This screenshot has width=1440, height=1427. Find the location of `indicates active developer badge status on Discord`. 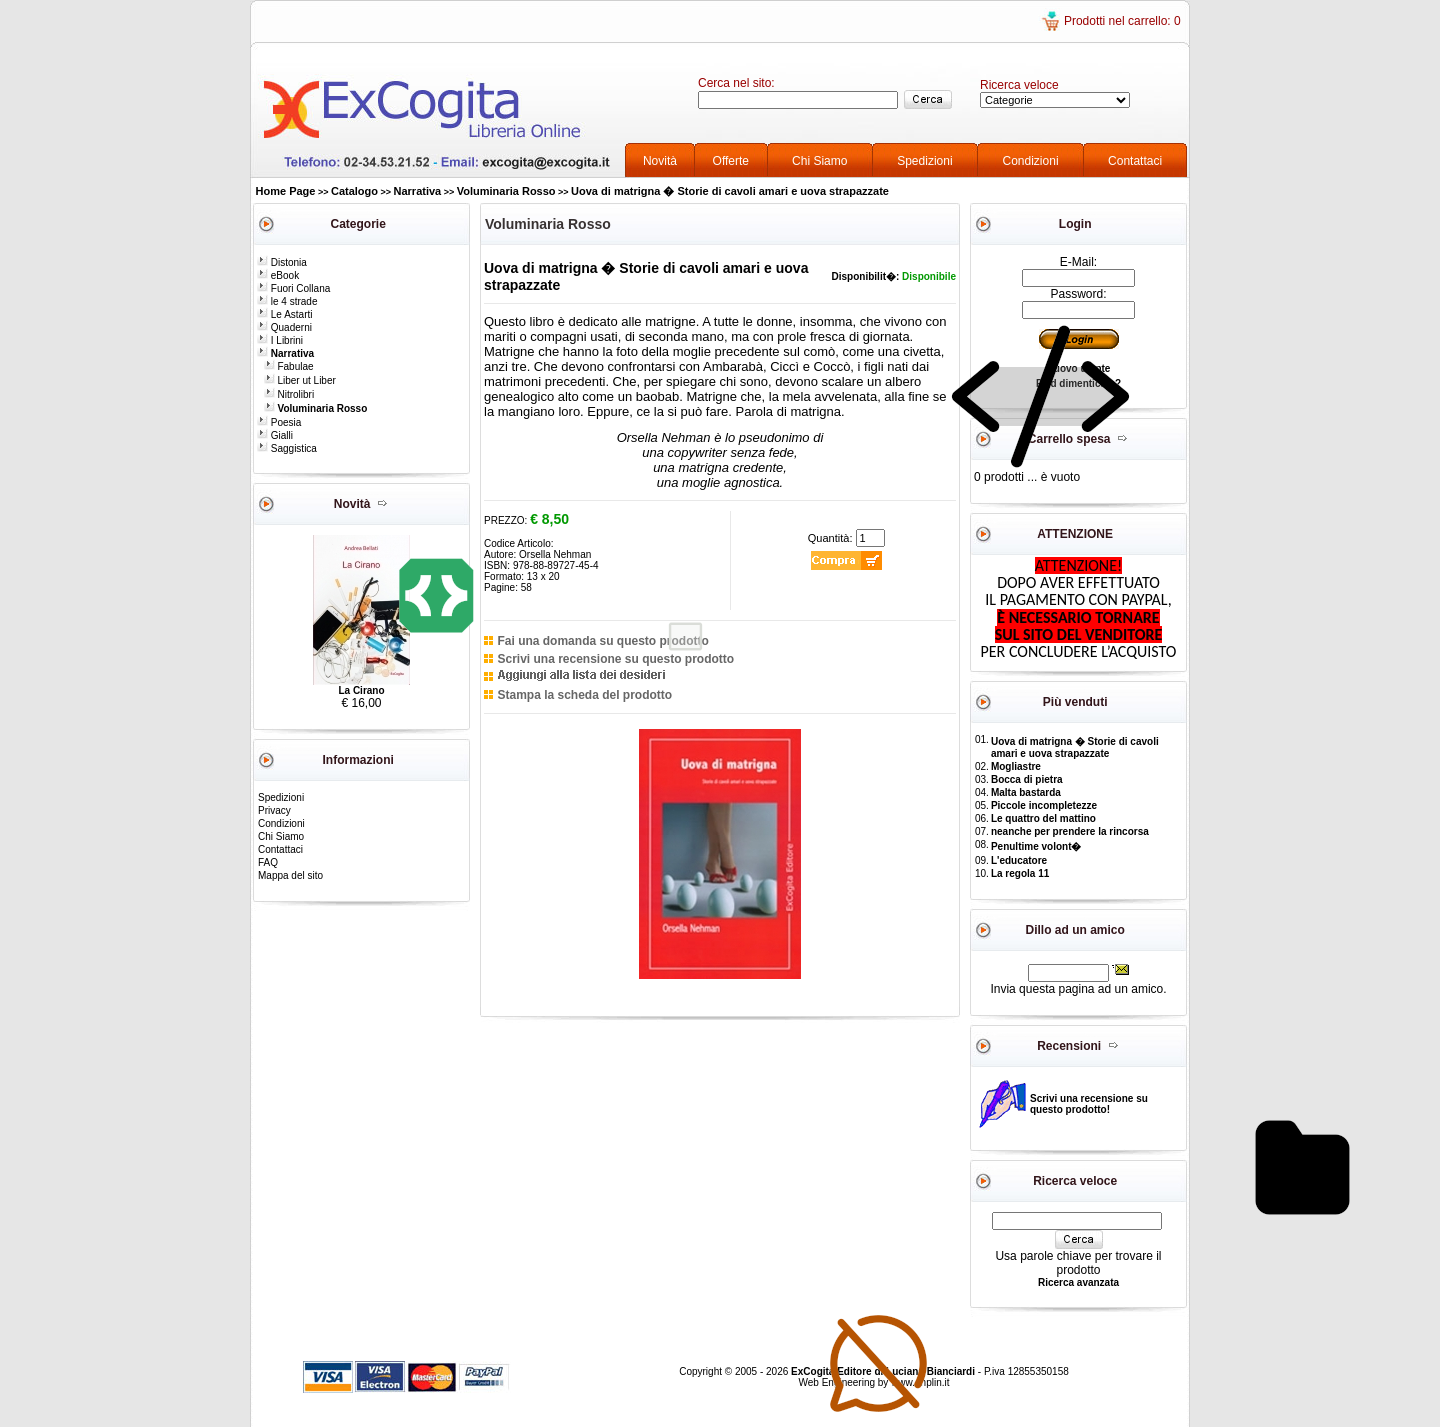

indicates active developer badge status on Discord is located at coordinates (436, 595).